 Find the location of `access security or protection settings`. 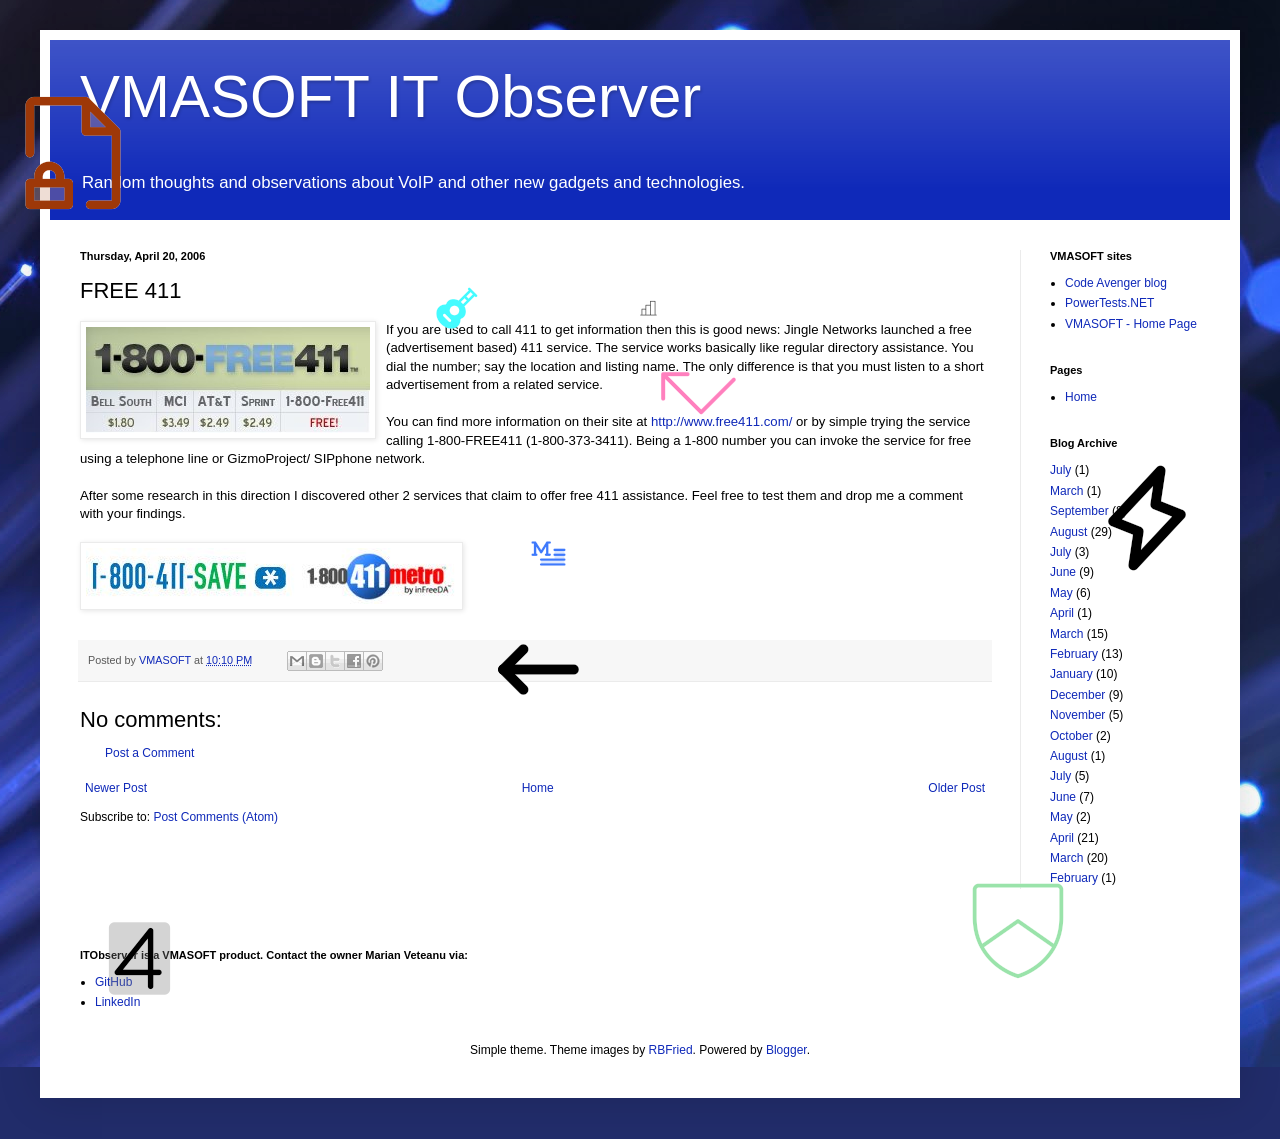

access security or protection settings is located at coordinates (1018, 925).